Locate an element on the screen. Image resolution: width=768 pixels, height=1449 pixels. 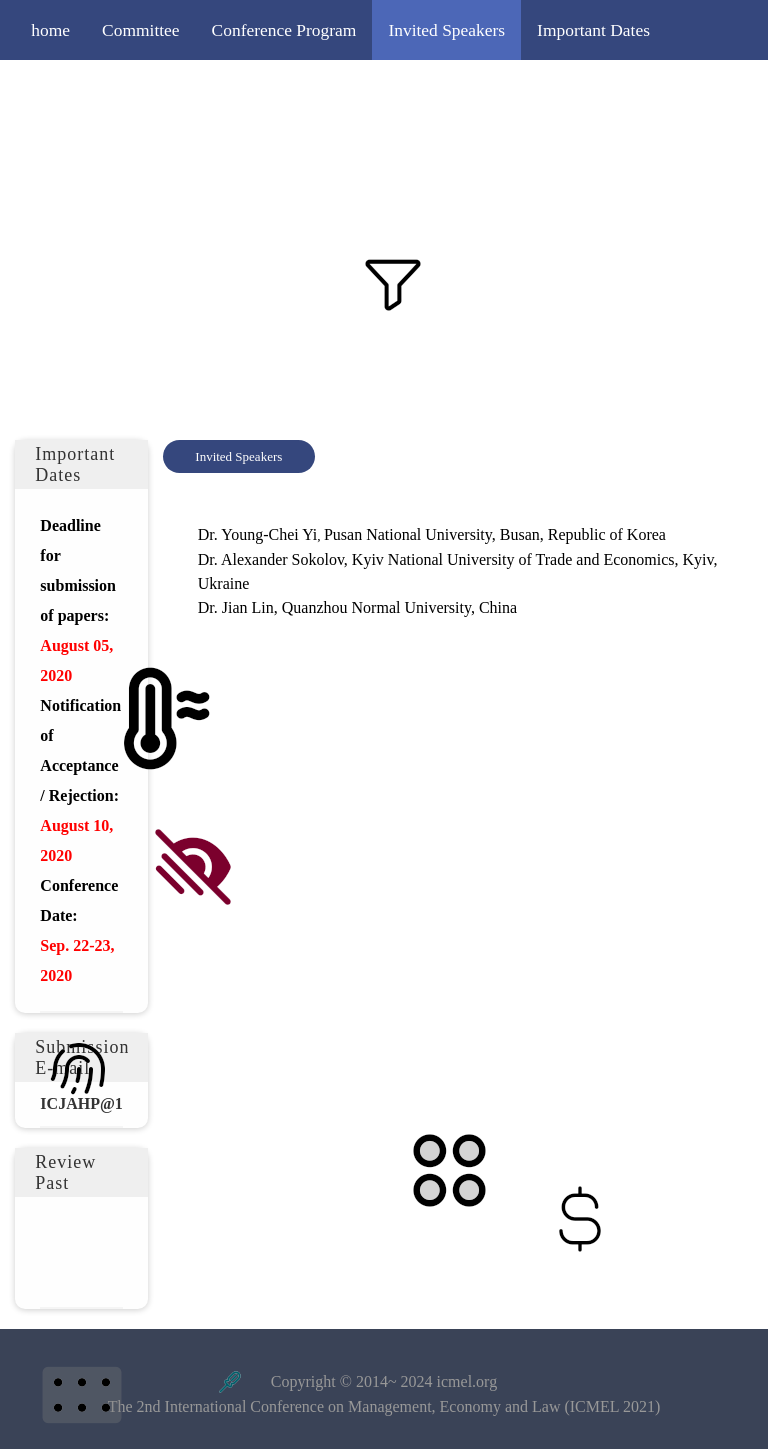
filter or sort content is located at coordinates (393, 283).